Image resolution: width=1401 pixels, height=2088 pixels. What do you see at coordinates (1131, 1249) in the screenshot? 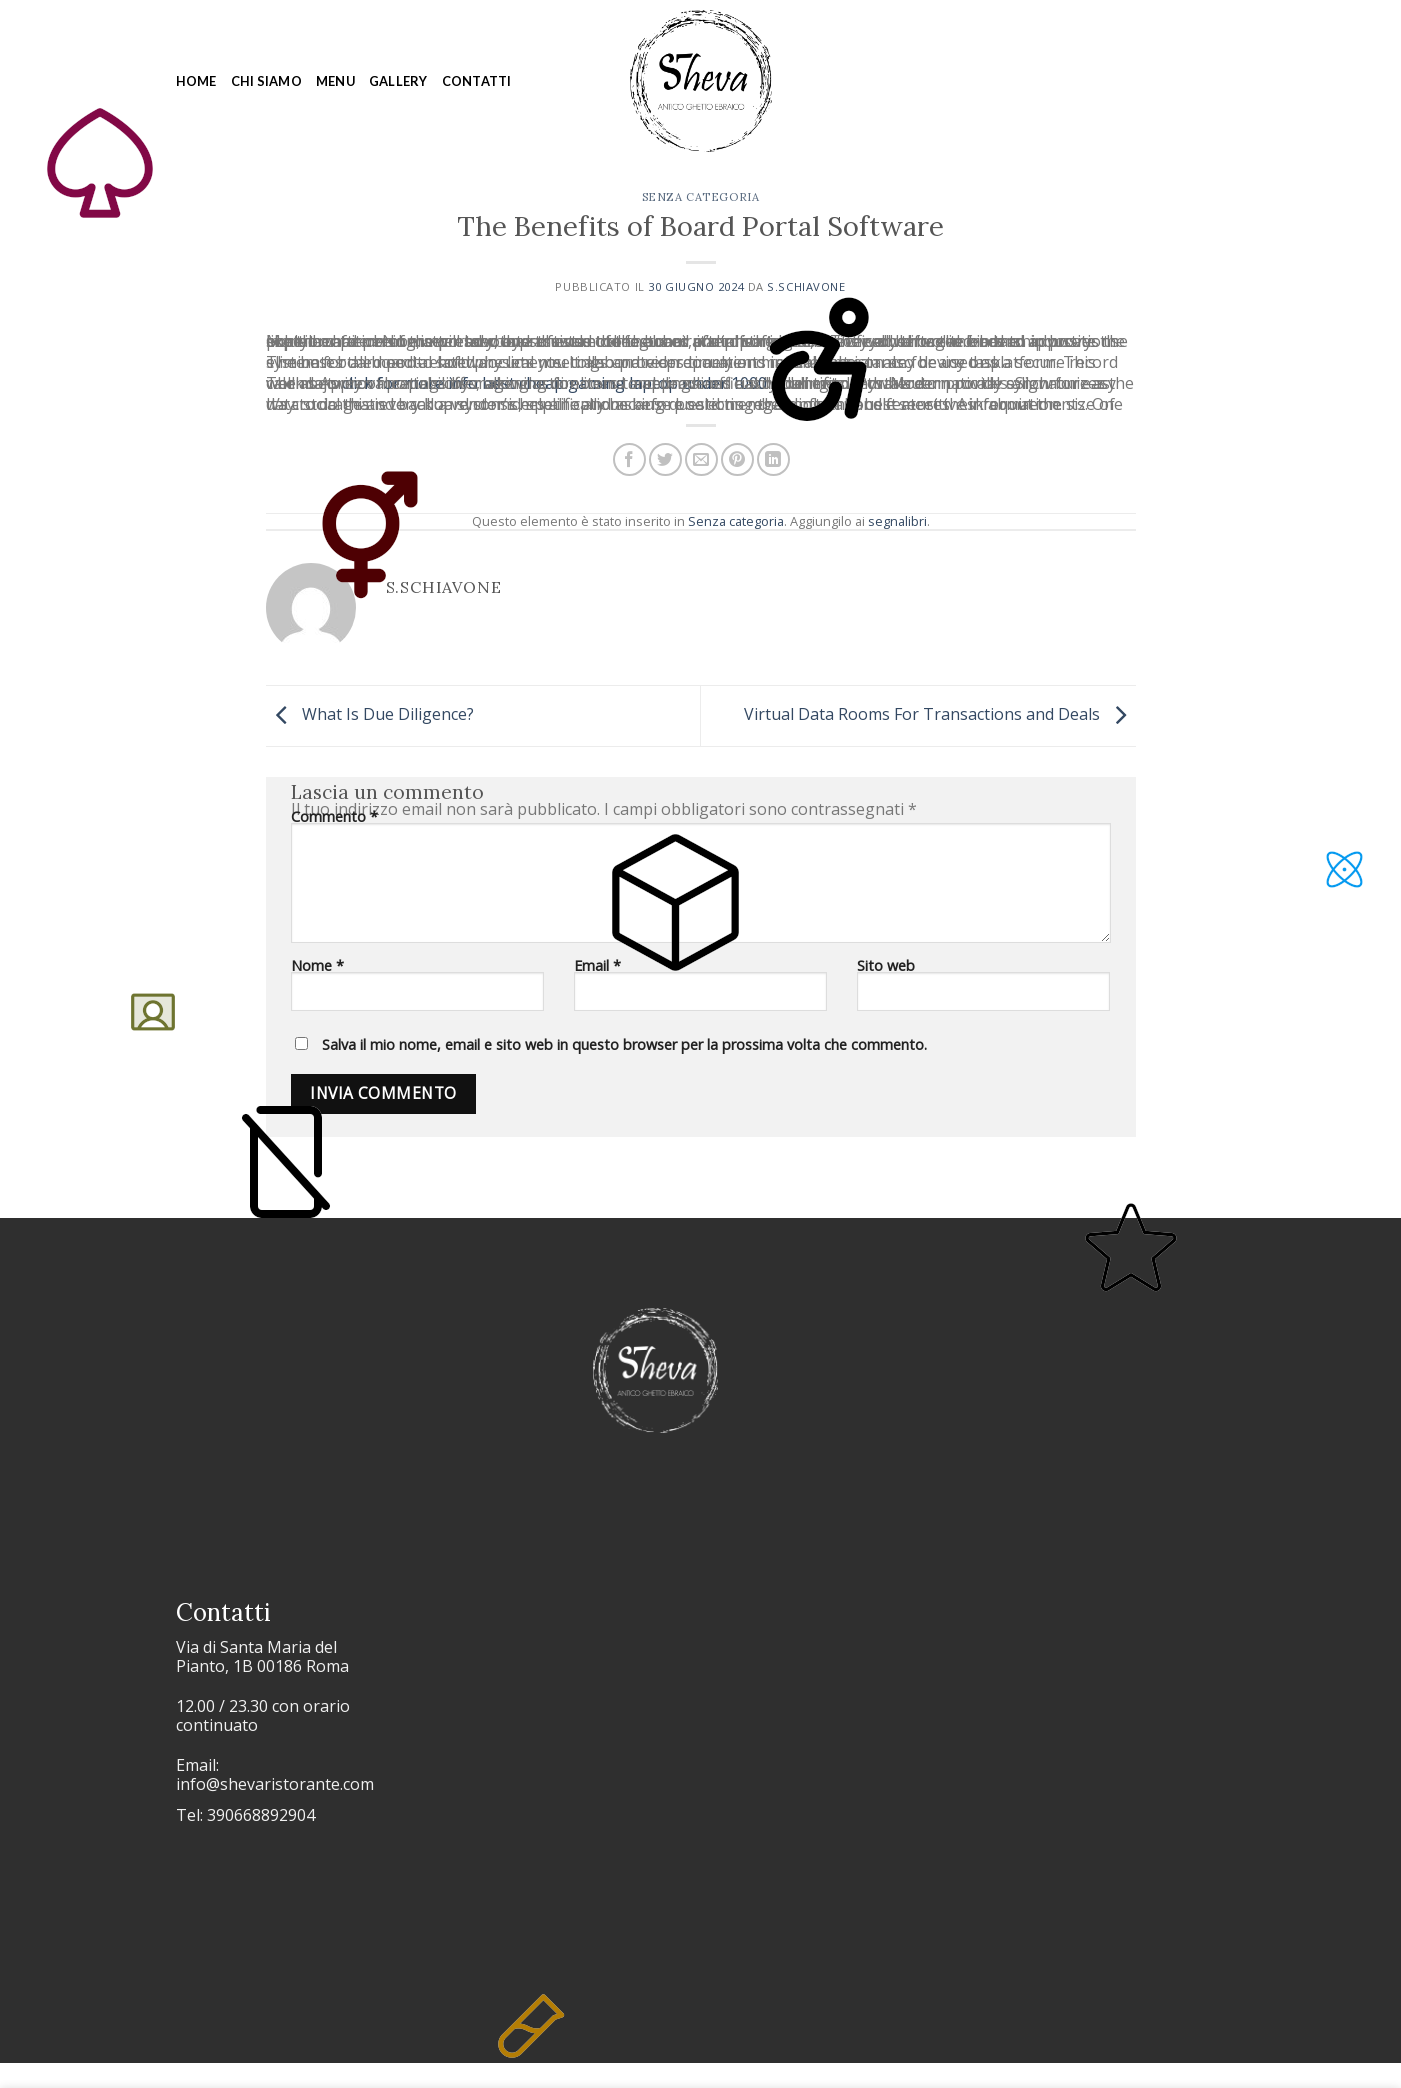
I see `add to favorites` at bounding box center [1131, 1249].